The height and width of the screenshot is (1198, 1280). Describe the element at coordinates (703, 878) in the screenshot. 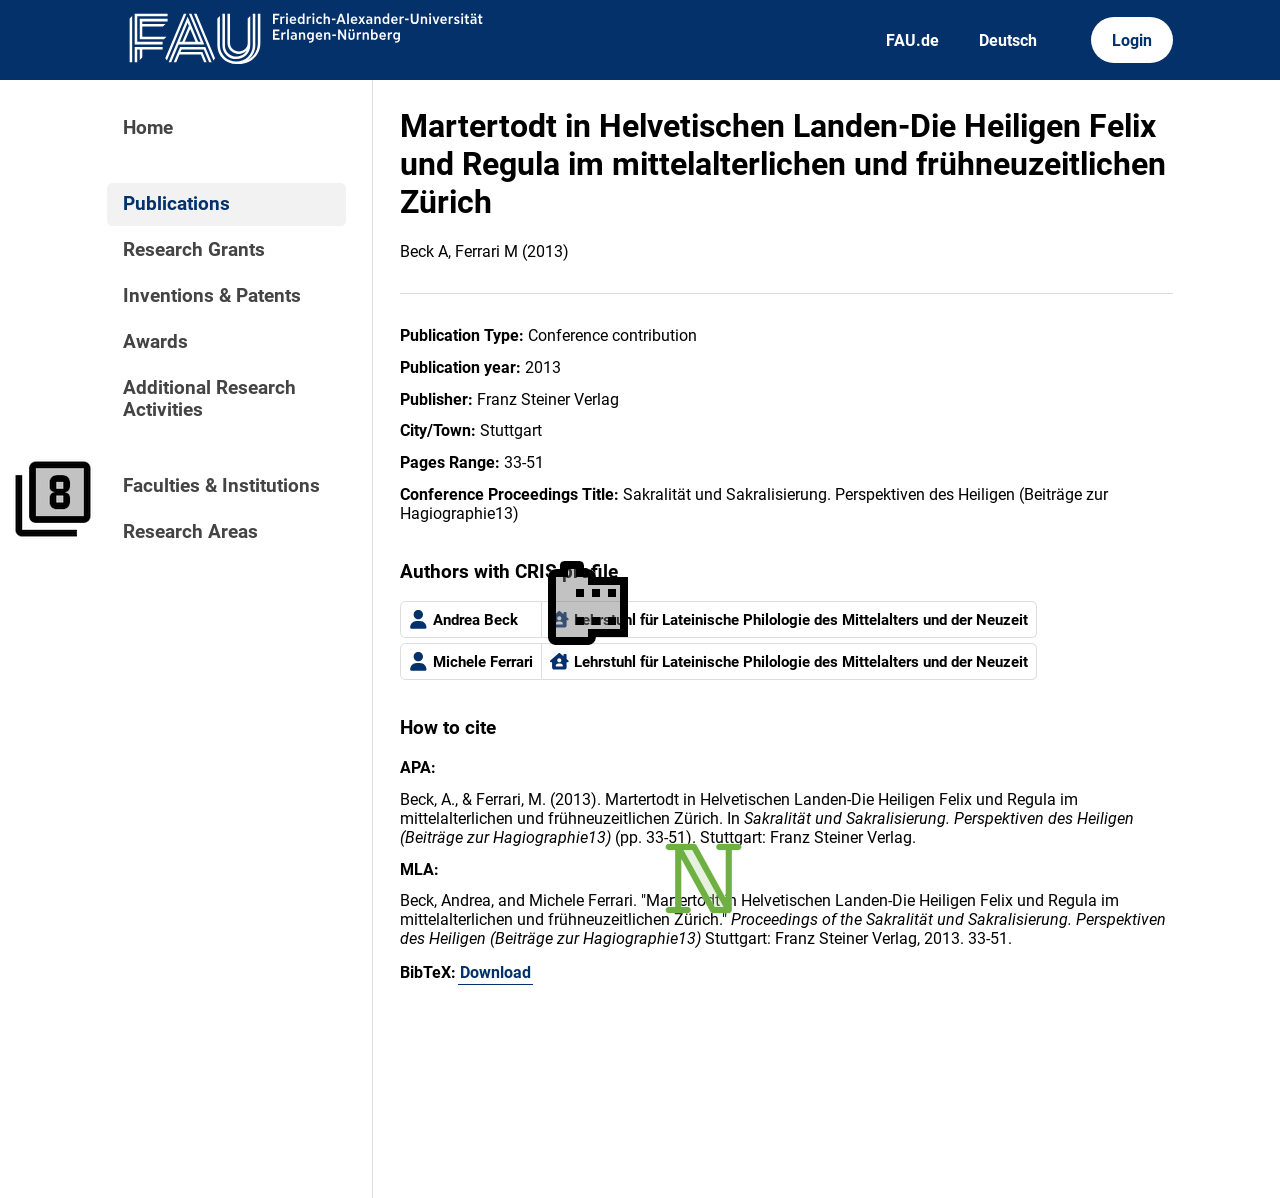

I see `open notion app` at that location.